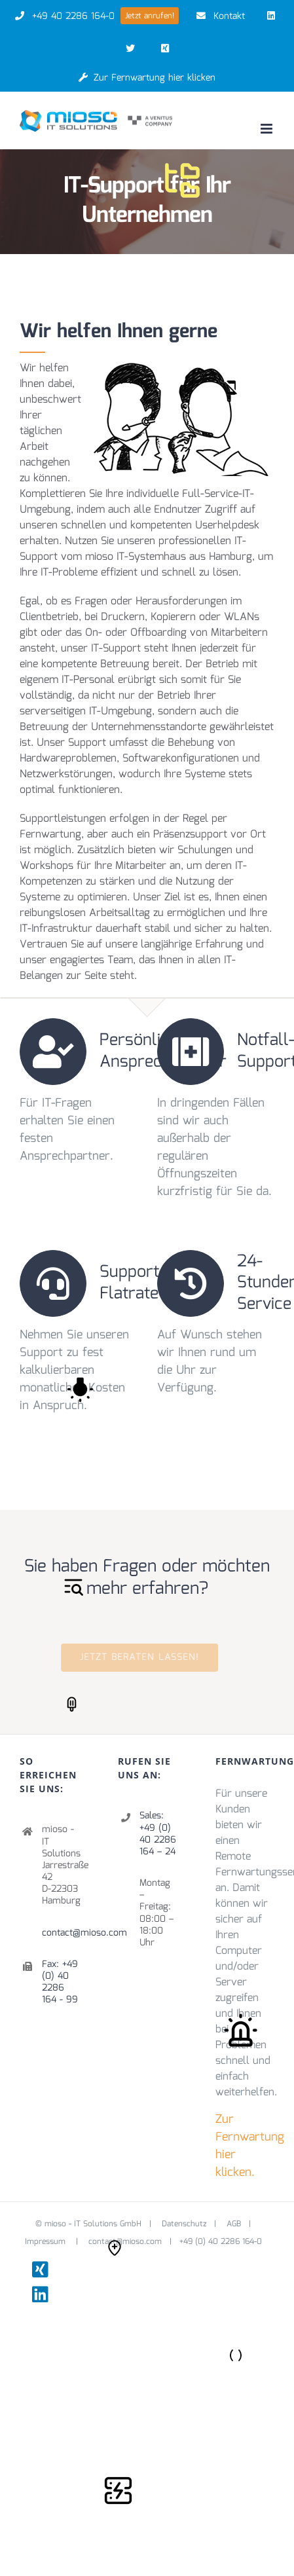 The image size is (294, 2576). I want to click on search within a list or document, so click(73, 1586).